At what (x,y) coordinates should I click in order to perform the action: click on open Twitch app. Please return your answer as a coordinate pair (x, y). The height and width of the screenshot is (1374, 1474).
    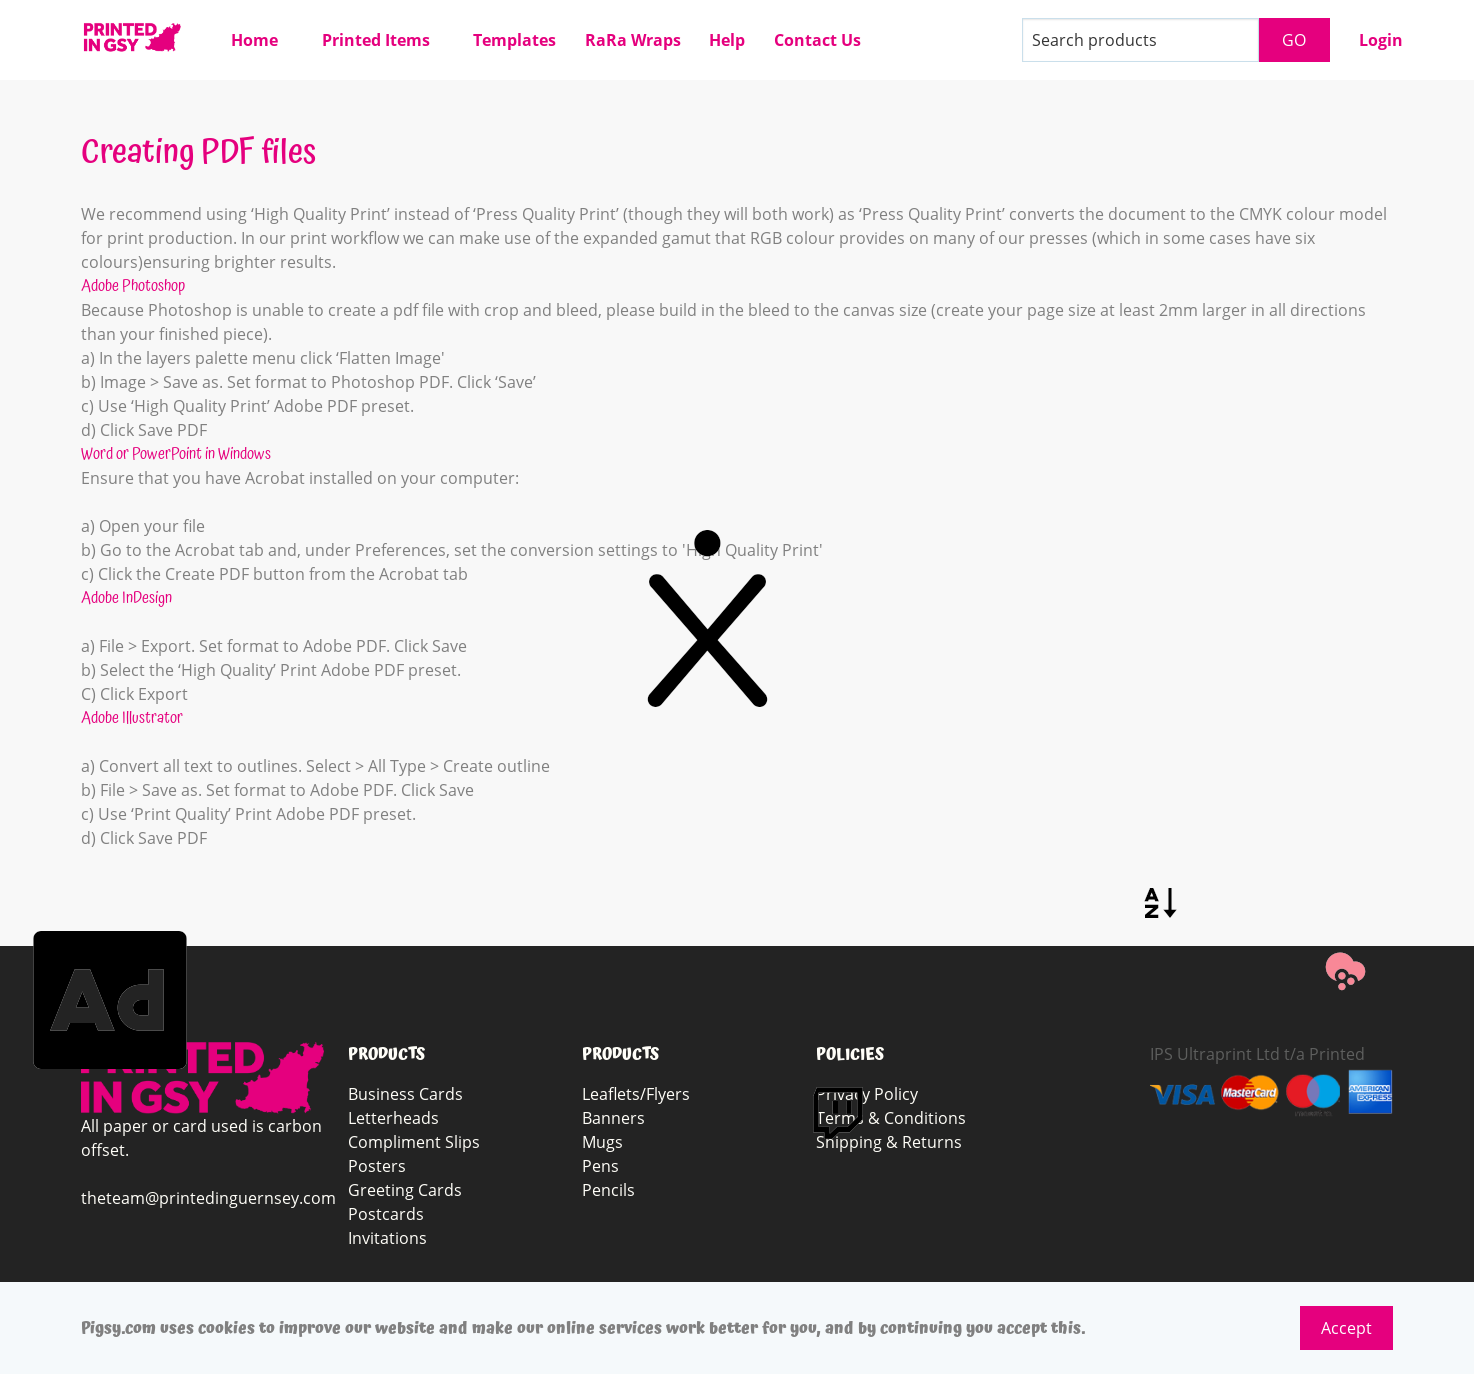
    Looking at the image, I should click on (838, 1112).